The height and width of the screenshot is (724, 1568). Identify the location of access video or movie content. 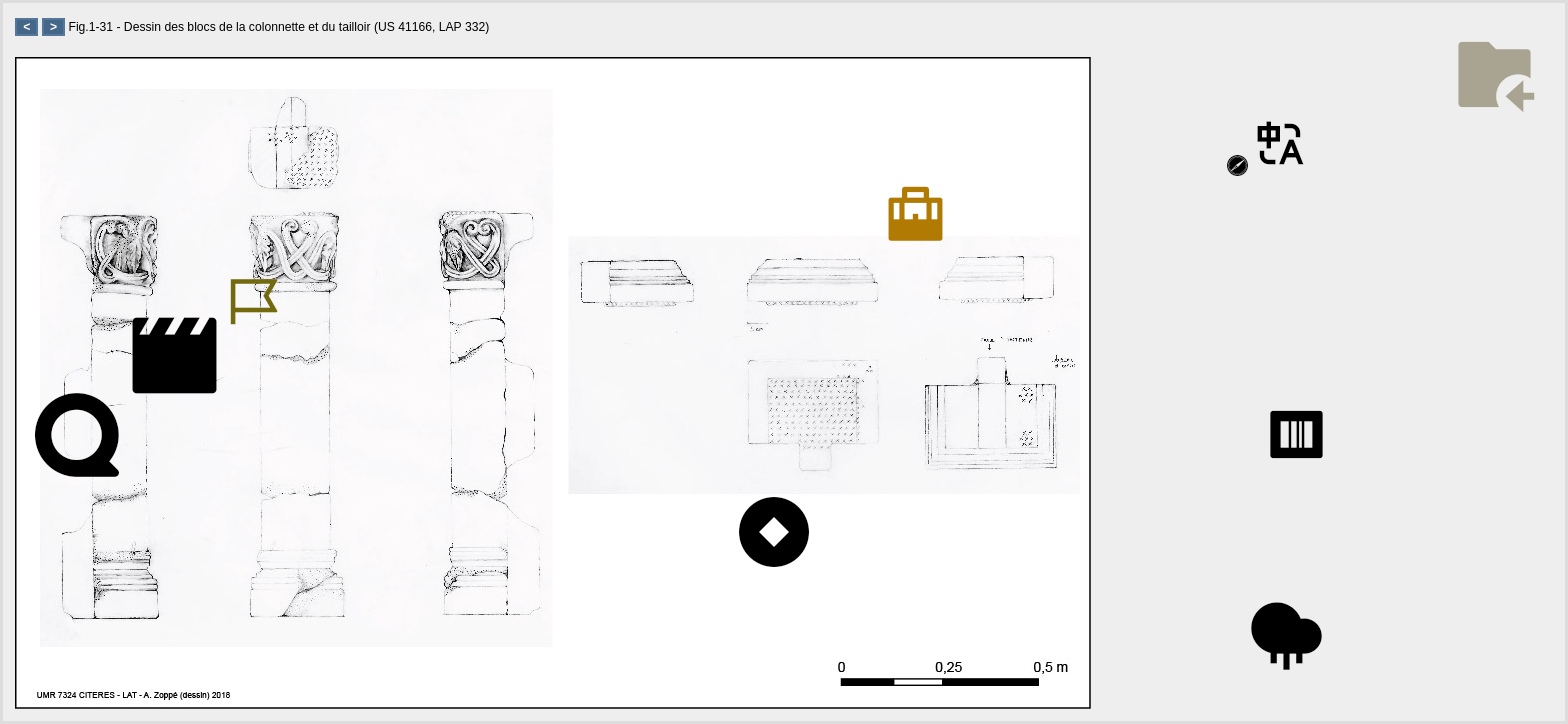
(174, 355).